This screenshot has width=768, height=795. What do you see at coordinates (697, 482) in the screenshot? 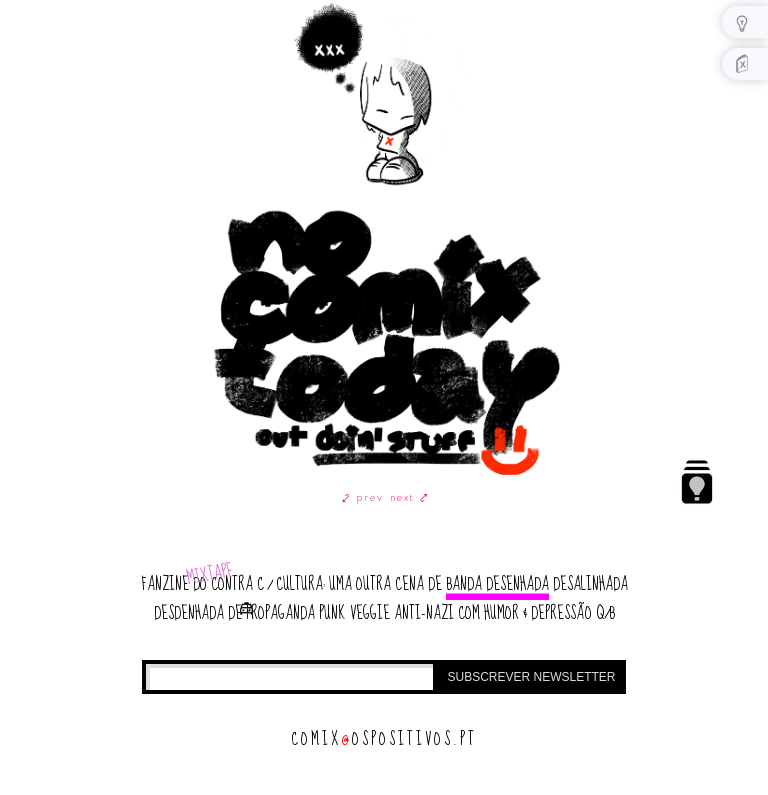
I see `run batch predictions or bulk processing` at bounding box center [697, 482].